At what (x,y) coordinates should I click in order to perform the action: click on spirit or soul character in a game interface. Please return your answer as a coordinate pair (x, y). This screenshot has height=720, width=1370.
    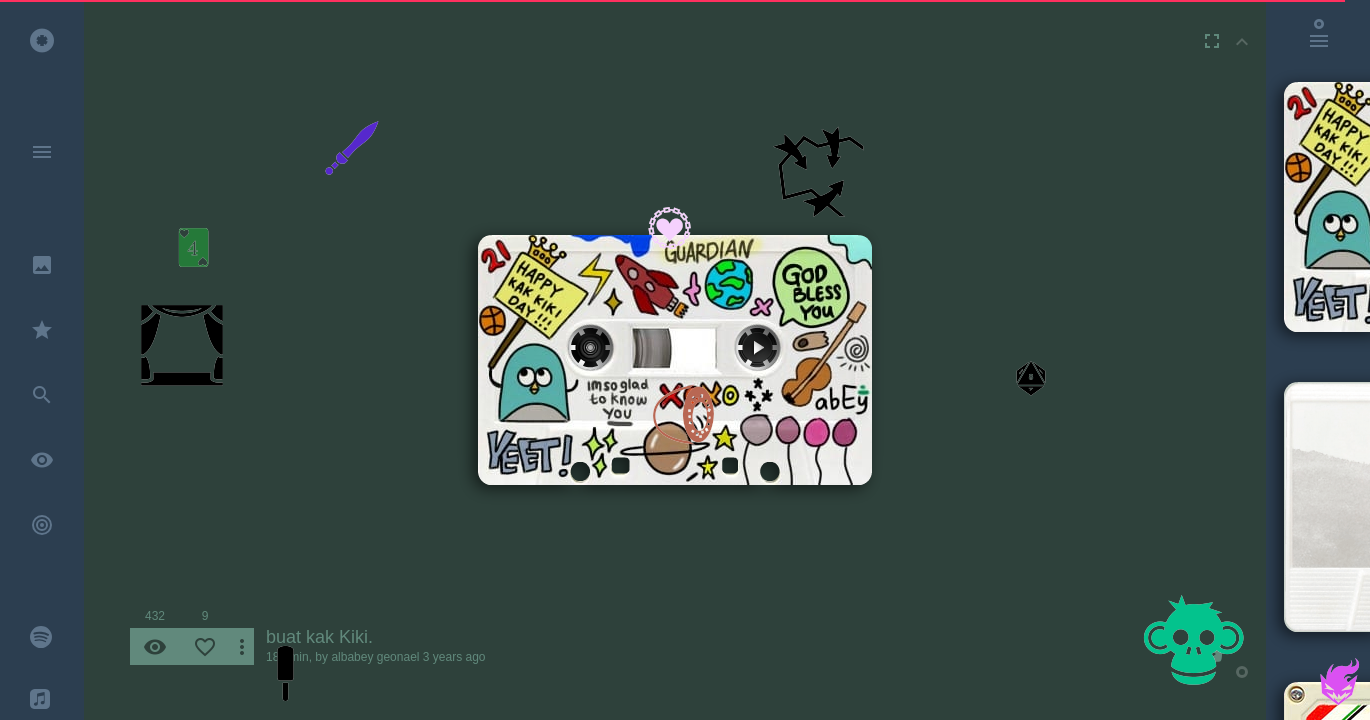
    Looking at the image, I should click on (1338, 681).